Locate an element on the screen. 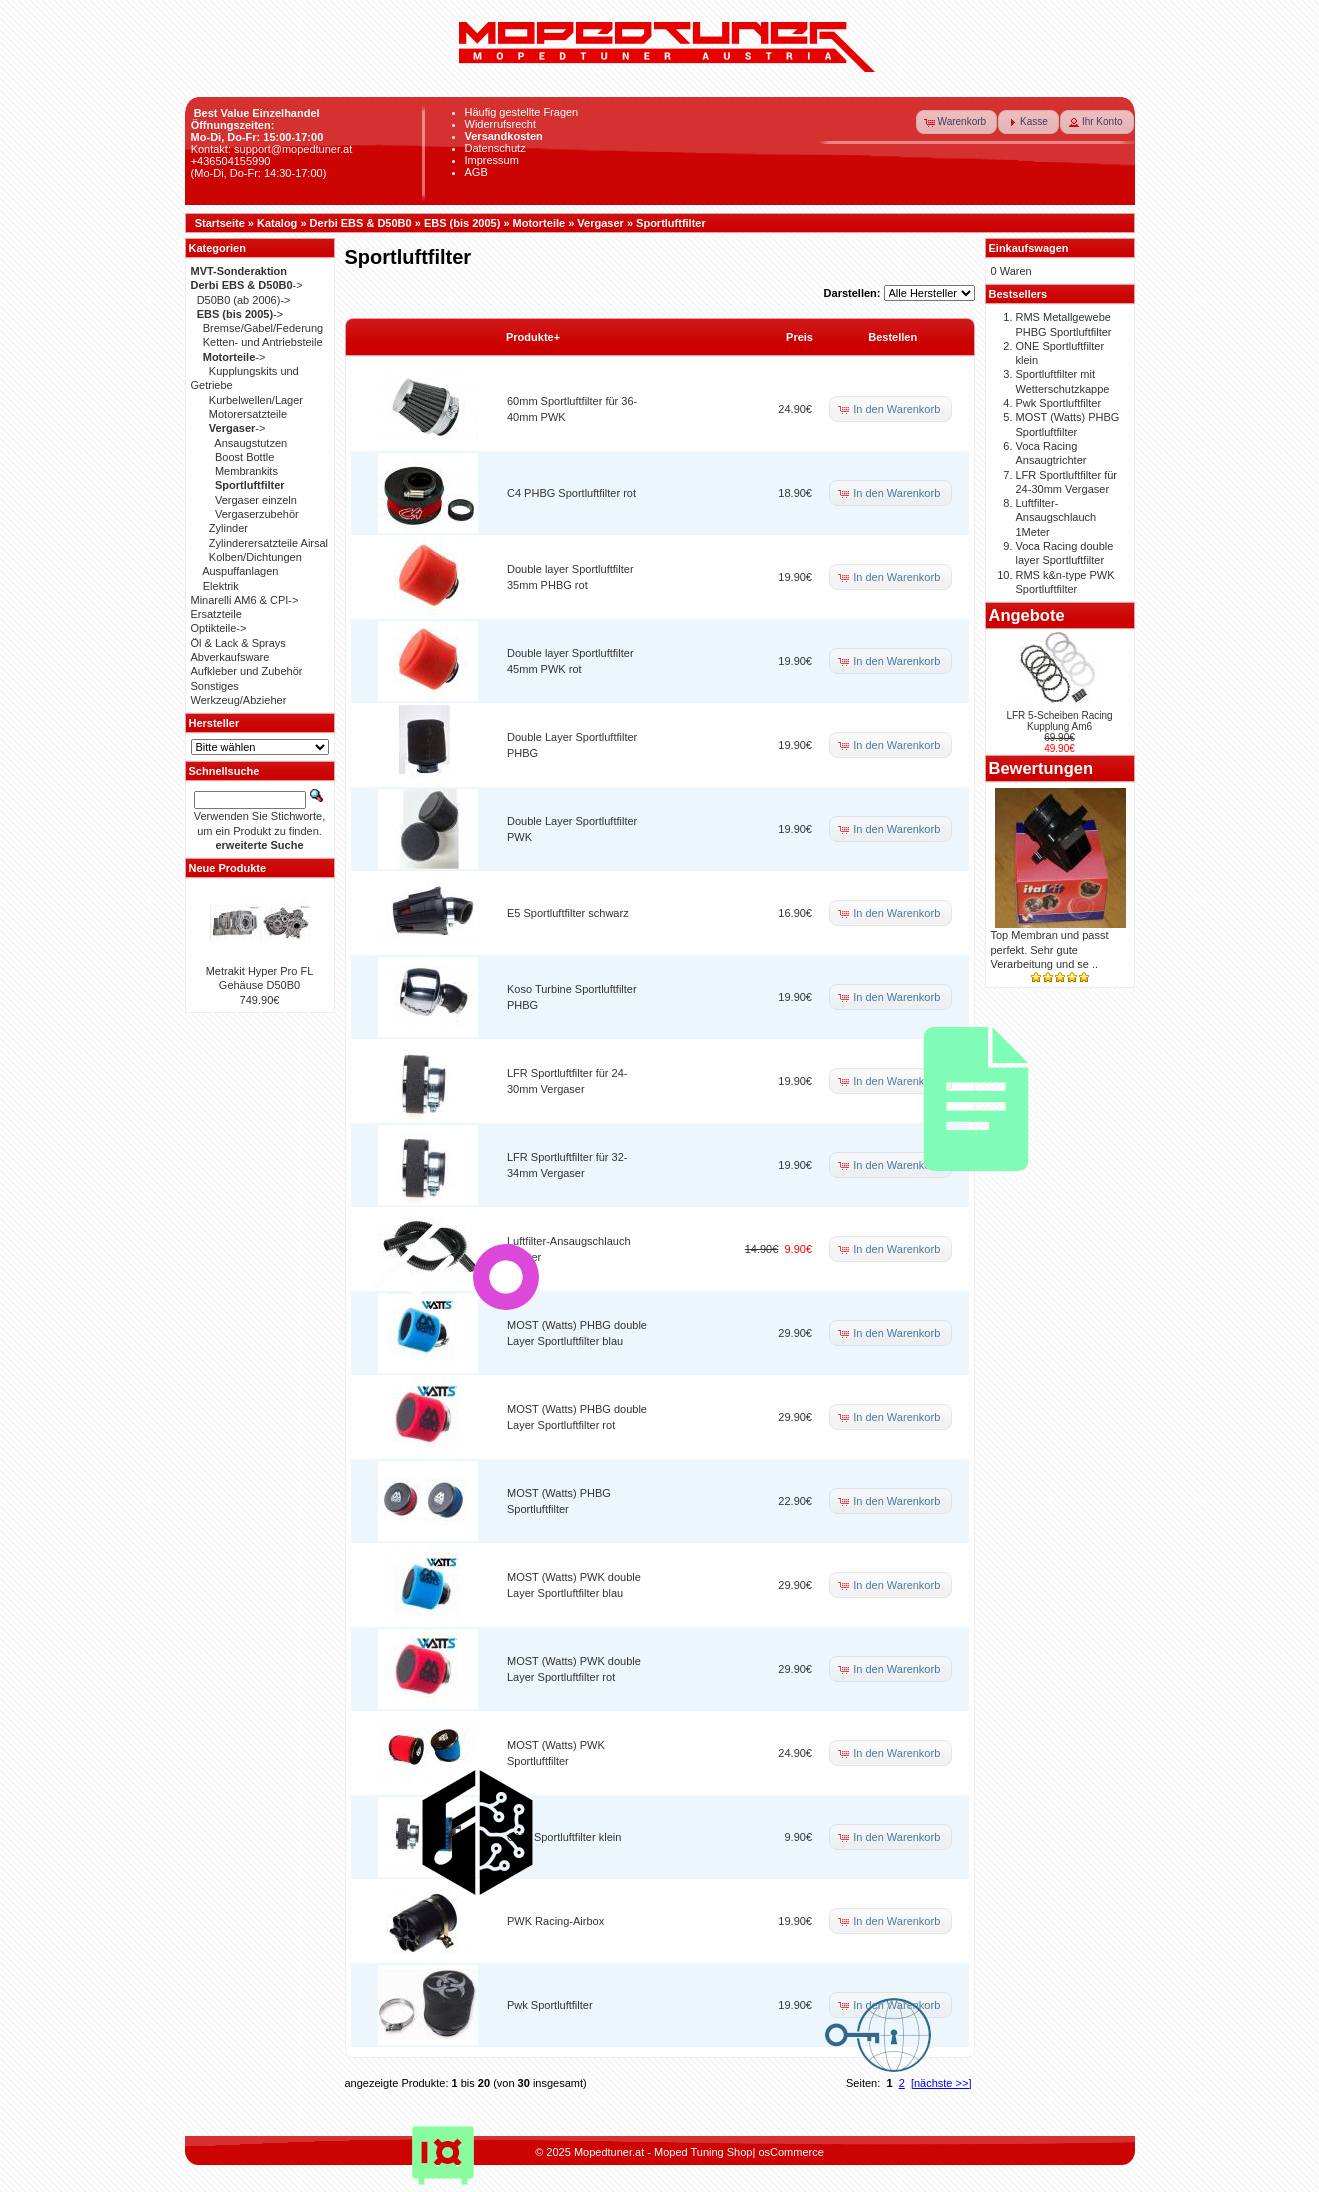 The height and width of the screenshot is (2192, 1319). open google docs is located at coordinates (976, 1099).